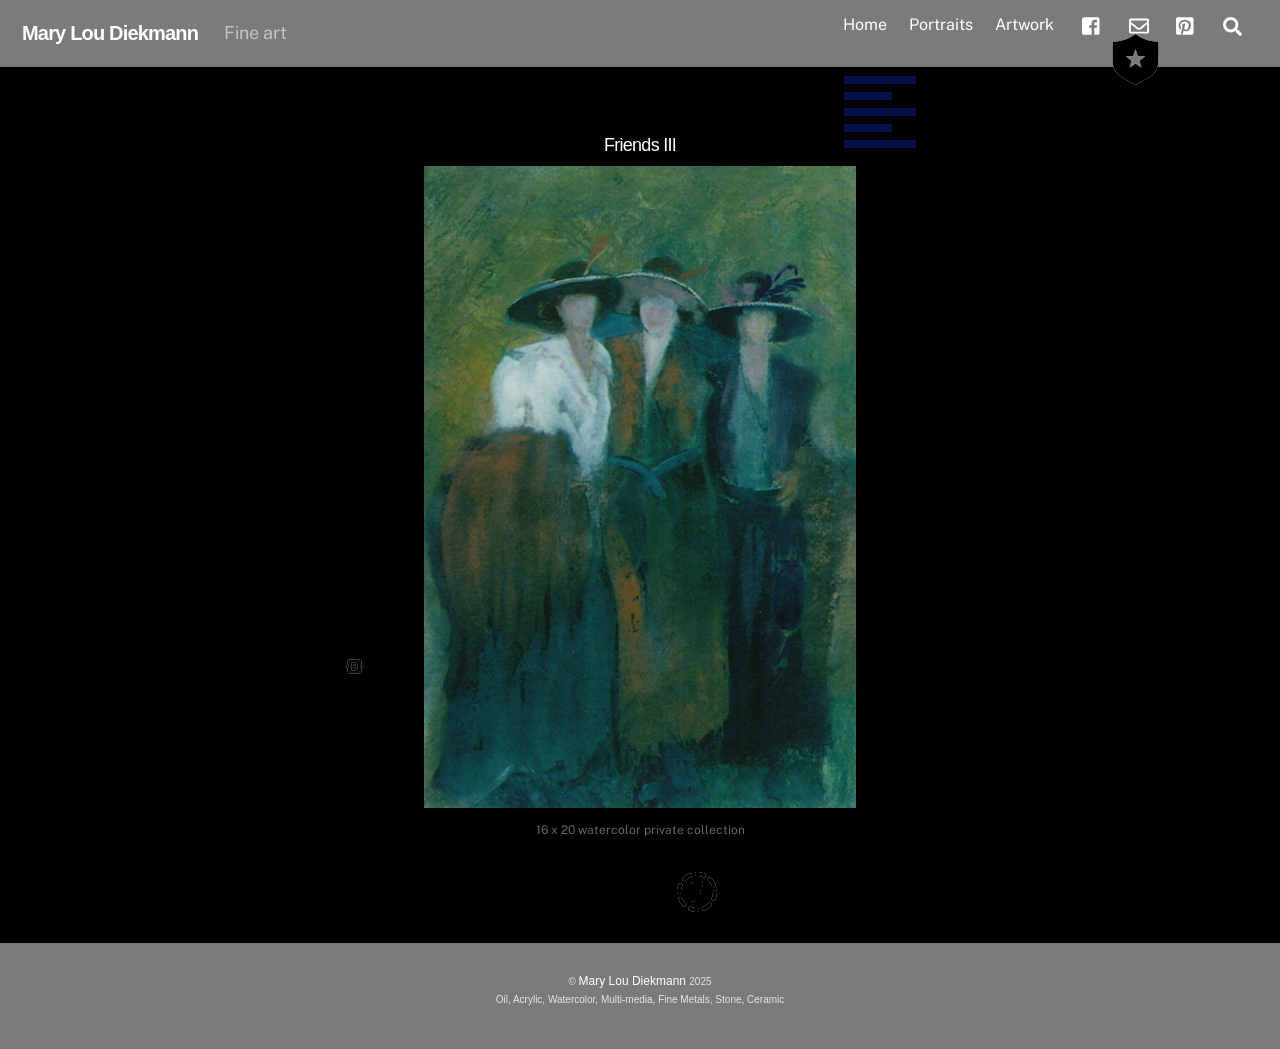  I want to click on align text to the left margin, so click(880, 112).